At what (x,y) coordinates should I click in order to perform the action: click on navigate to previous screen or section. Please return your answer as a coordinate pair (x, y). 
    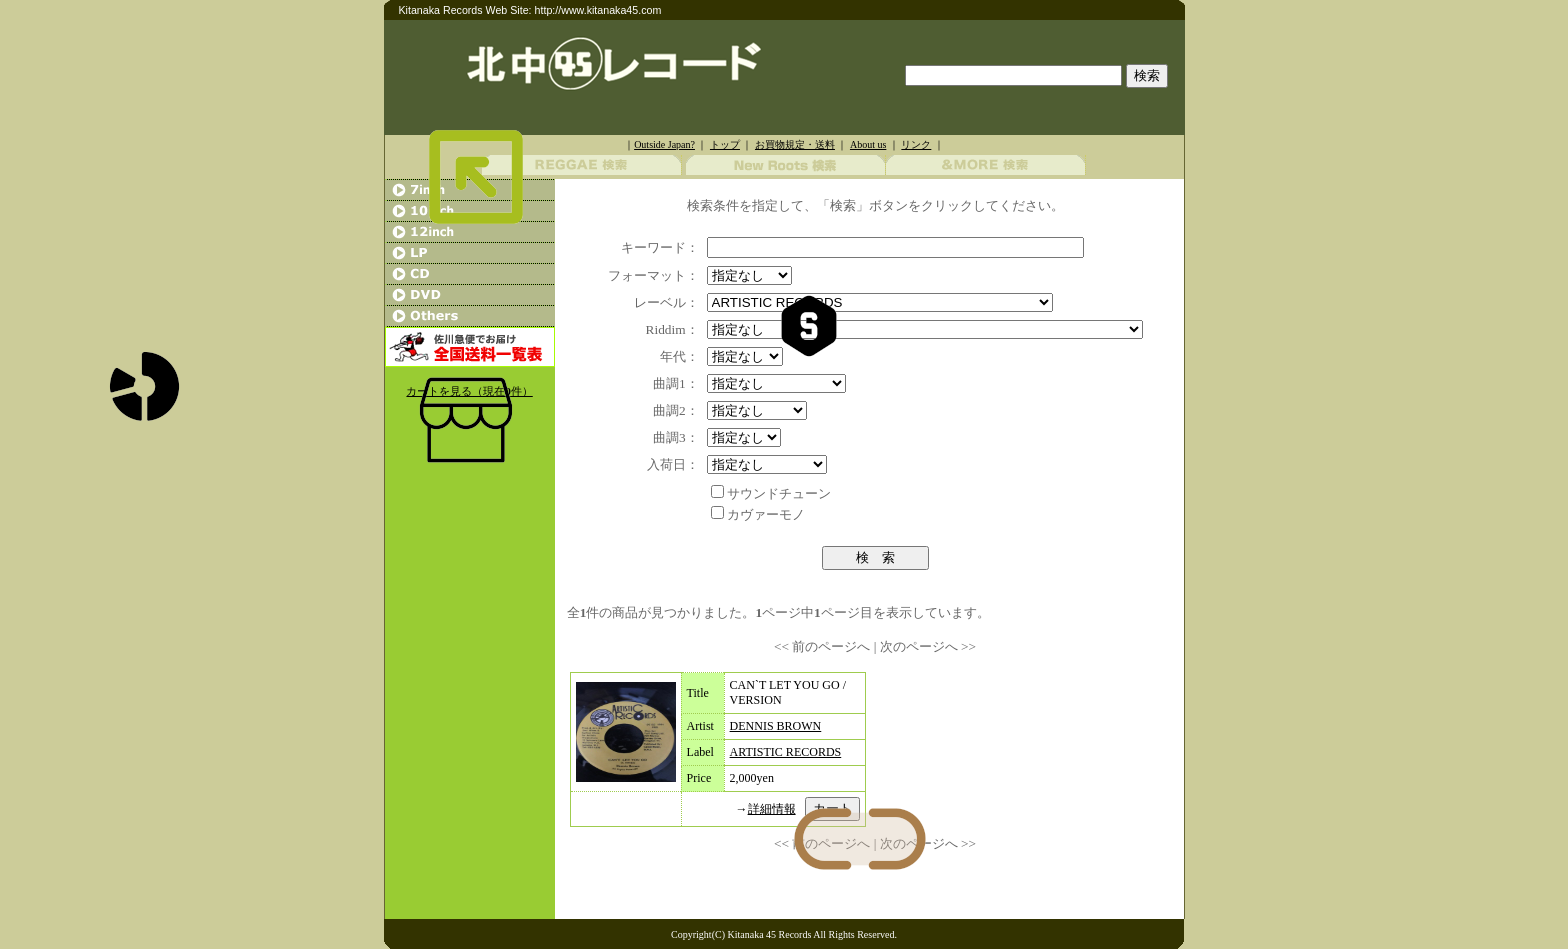
    Looking at the image, I should click on (476, 177).